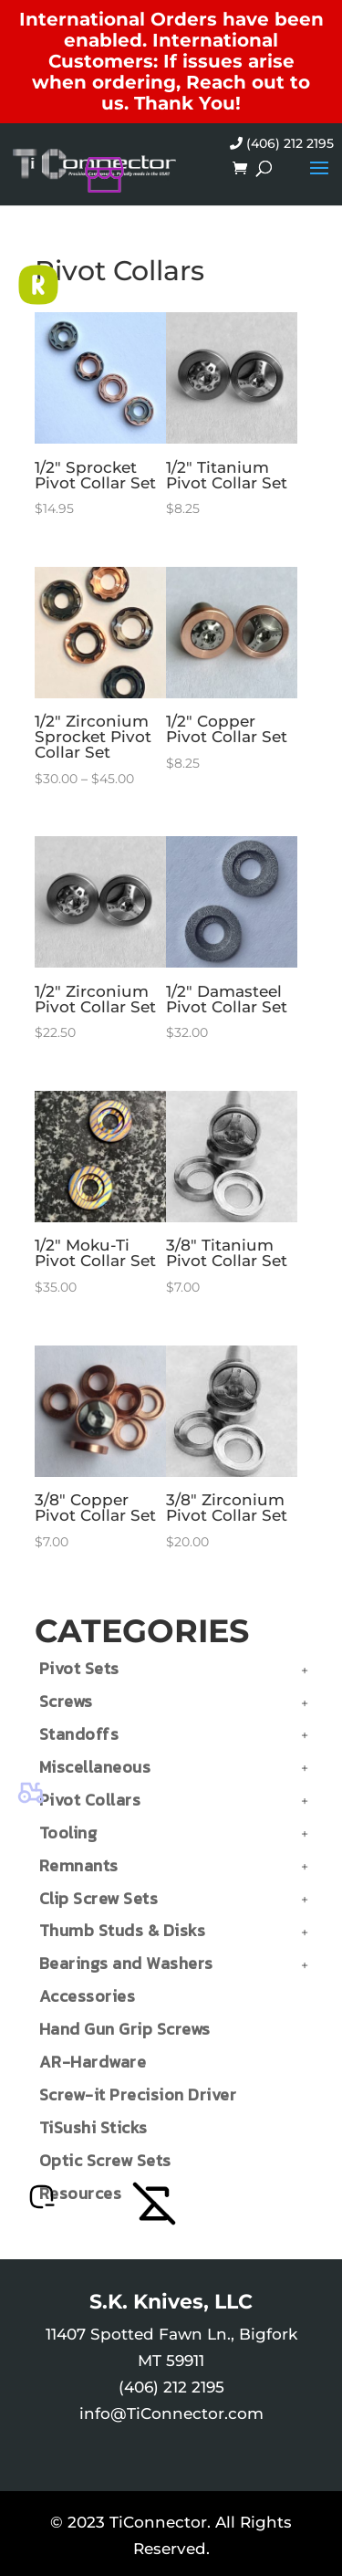 Image resolution: width=342 pixels, height=2576 pixels. What do you see at coordinates (104, 174) in the screenshot?
I see `browse the online store or marketplace` at bounding box center [104, 174].